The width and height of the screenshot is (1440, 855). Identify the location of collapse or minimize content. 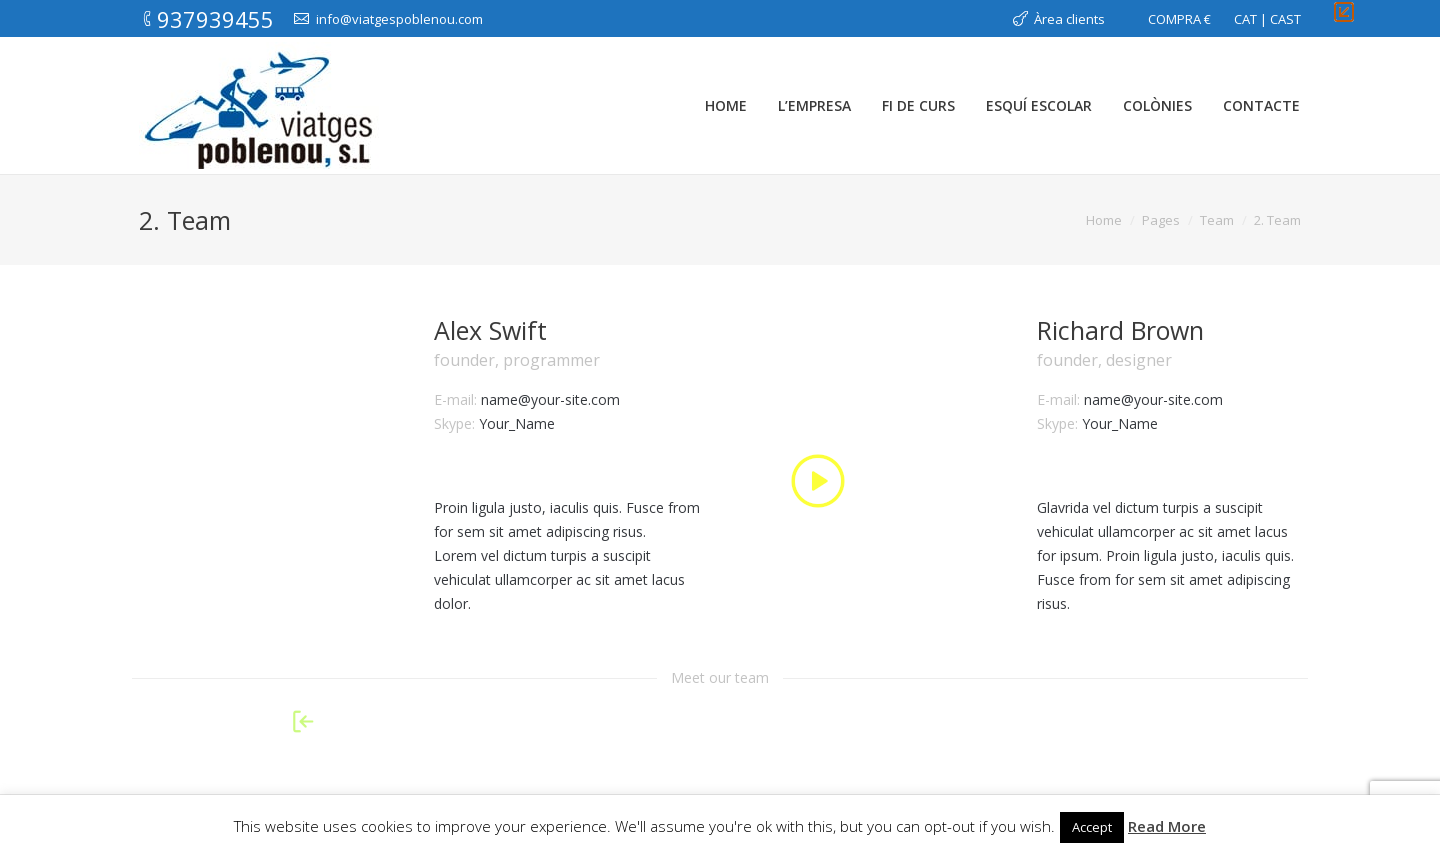
(1344, 12).